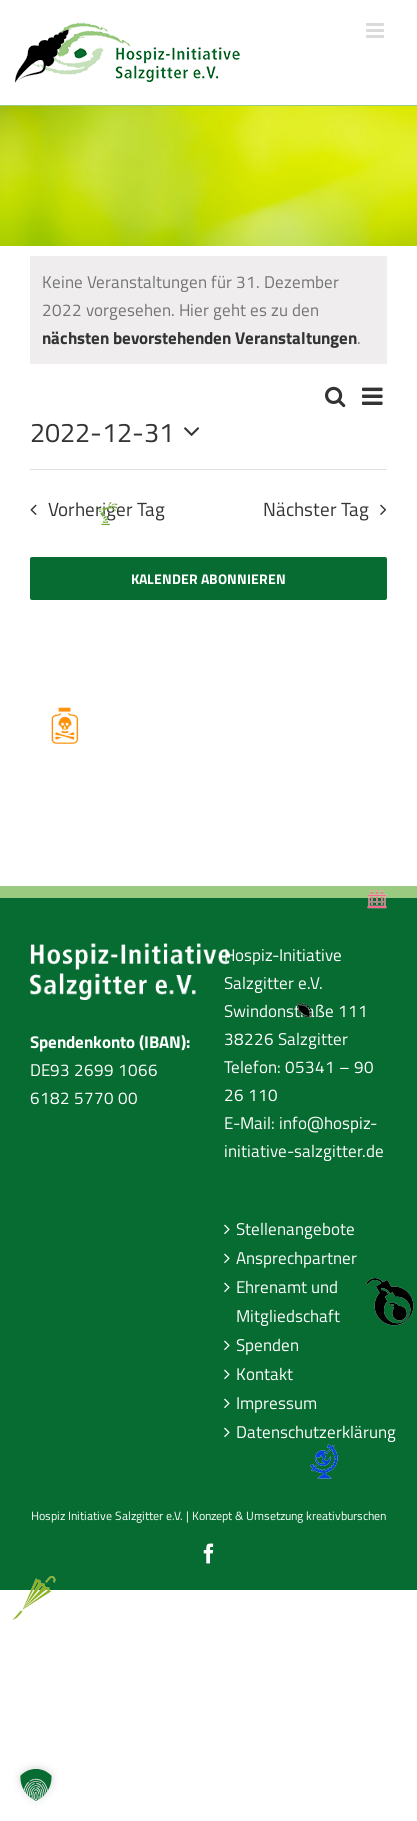  What do you see at coordinates (33, 1598) in the screenshot?
I see `select umbrella bayonet weapon in game inventory` at bounding box center [33, 1598].